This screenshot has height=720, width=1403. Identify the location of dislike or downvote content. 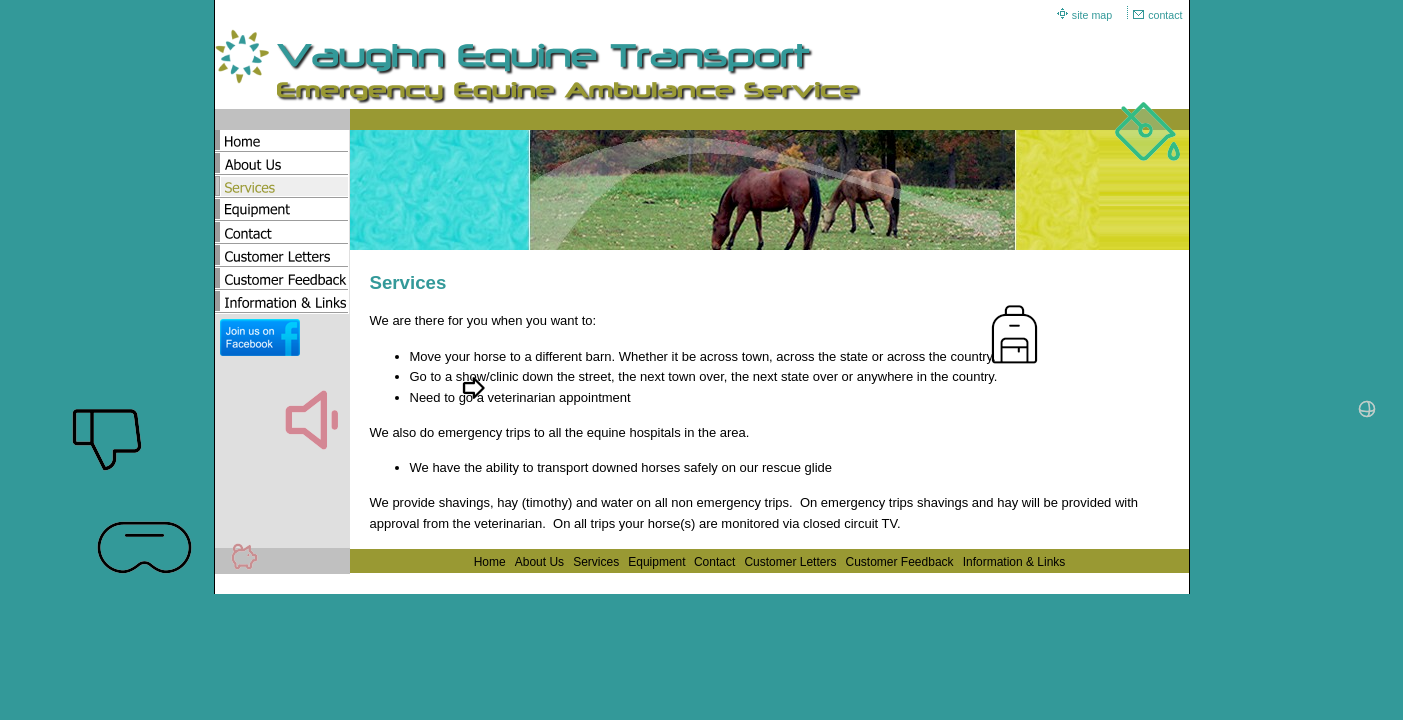
(107, 436).